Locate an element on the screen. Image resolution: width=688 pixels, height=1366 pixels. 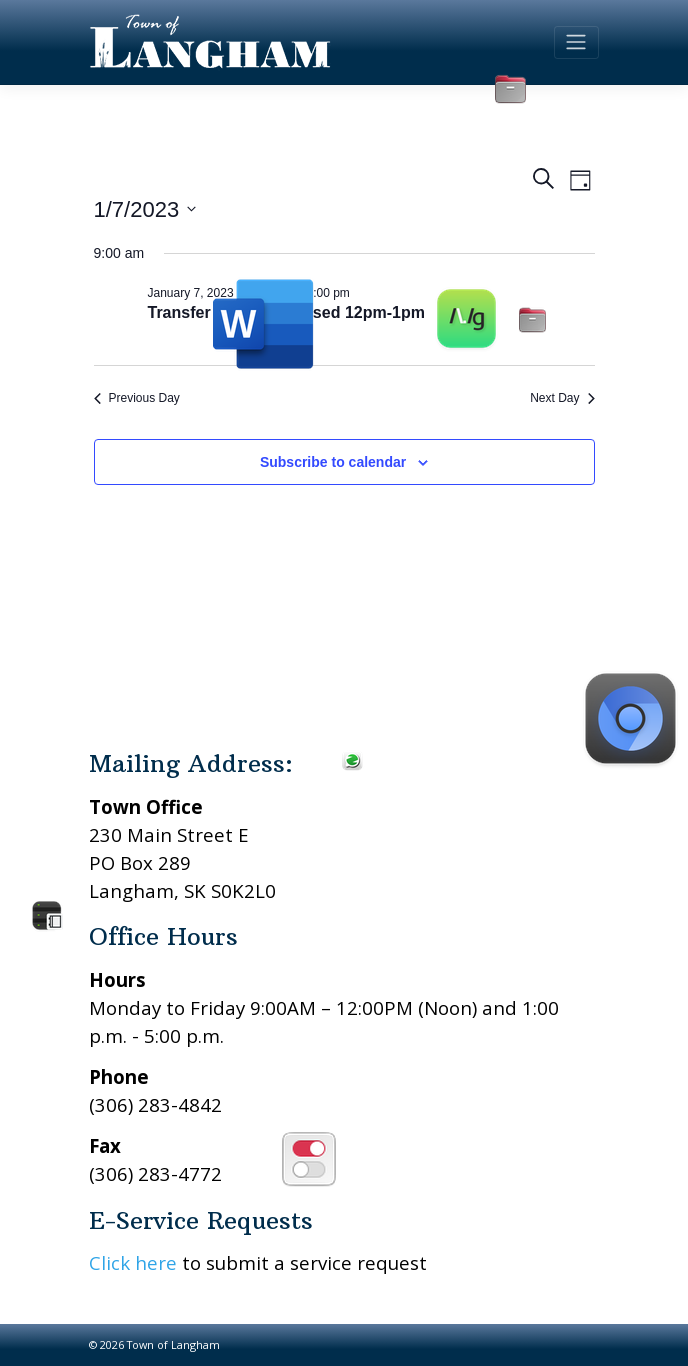
open regex tester application is located at coordinates (466, 318).